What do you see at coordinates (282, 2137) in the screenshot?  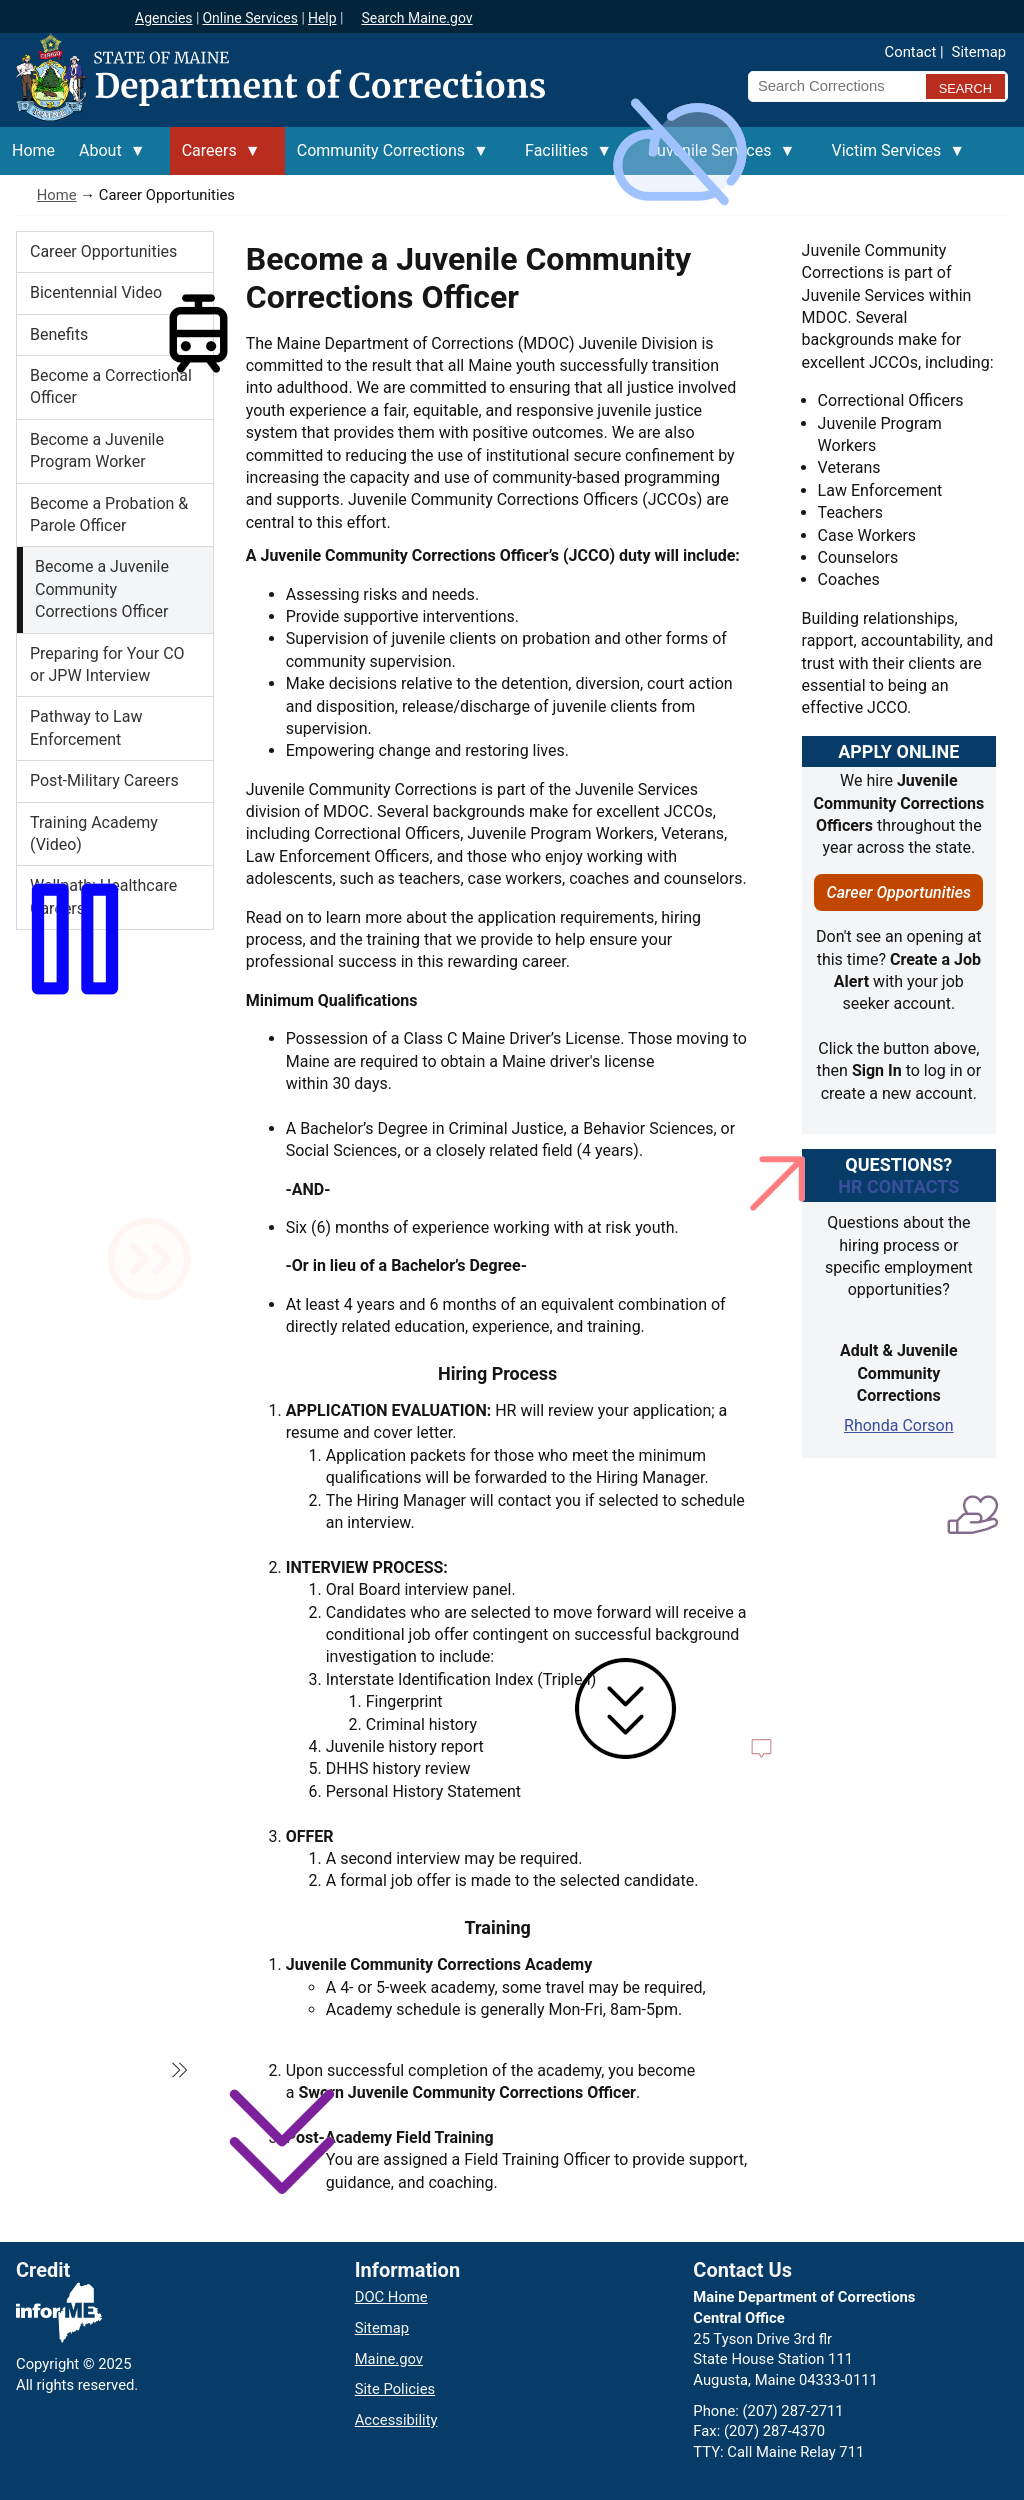 I see `expand content or show more items` at bounding box center [282, 2137].